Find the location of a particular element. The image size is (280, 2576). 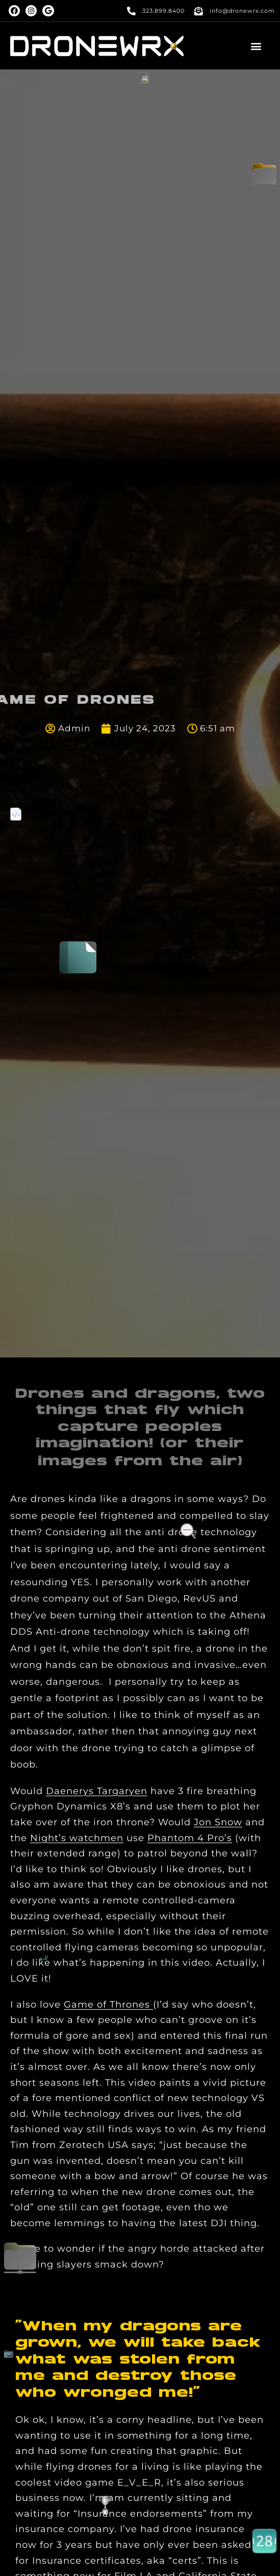

reply to all recipients of an email is located at coordinates (43, 1958).